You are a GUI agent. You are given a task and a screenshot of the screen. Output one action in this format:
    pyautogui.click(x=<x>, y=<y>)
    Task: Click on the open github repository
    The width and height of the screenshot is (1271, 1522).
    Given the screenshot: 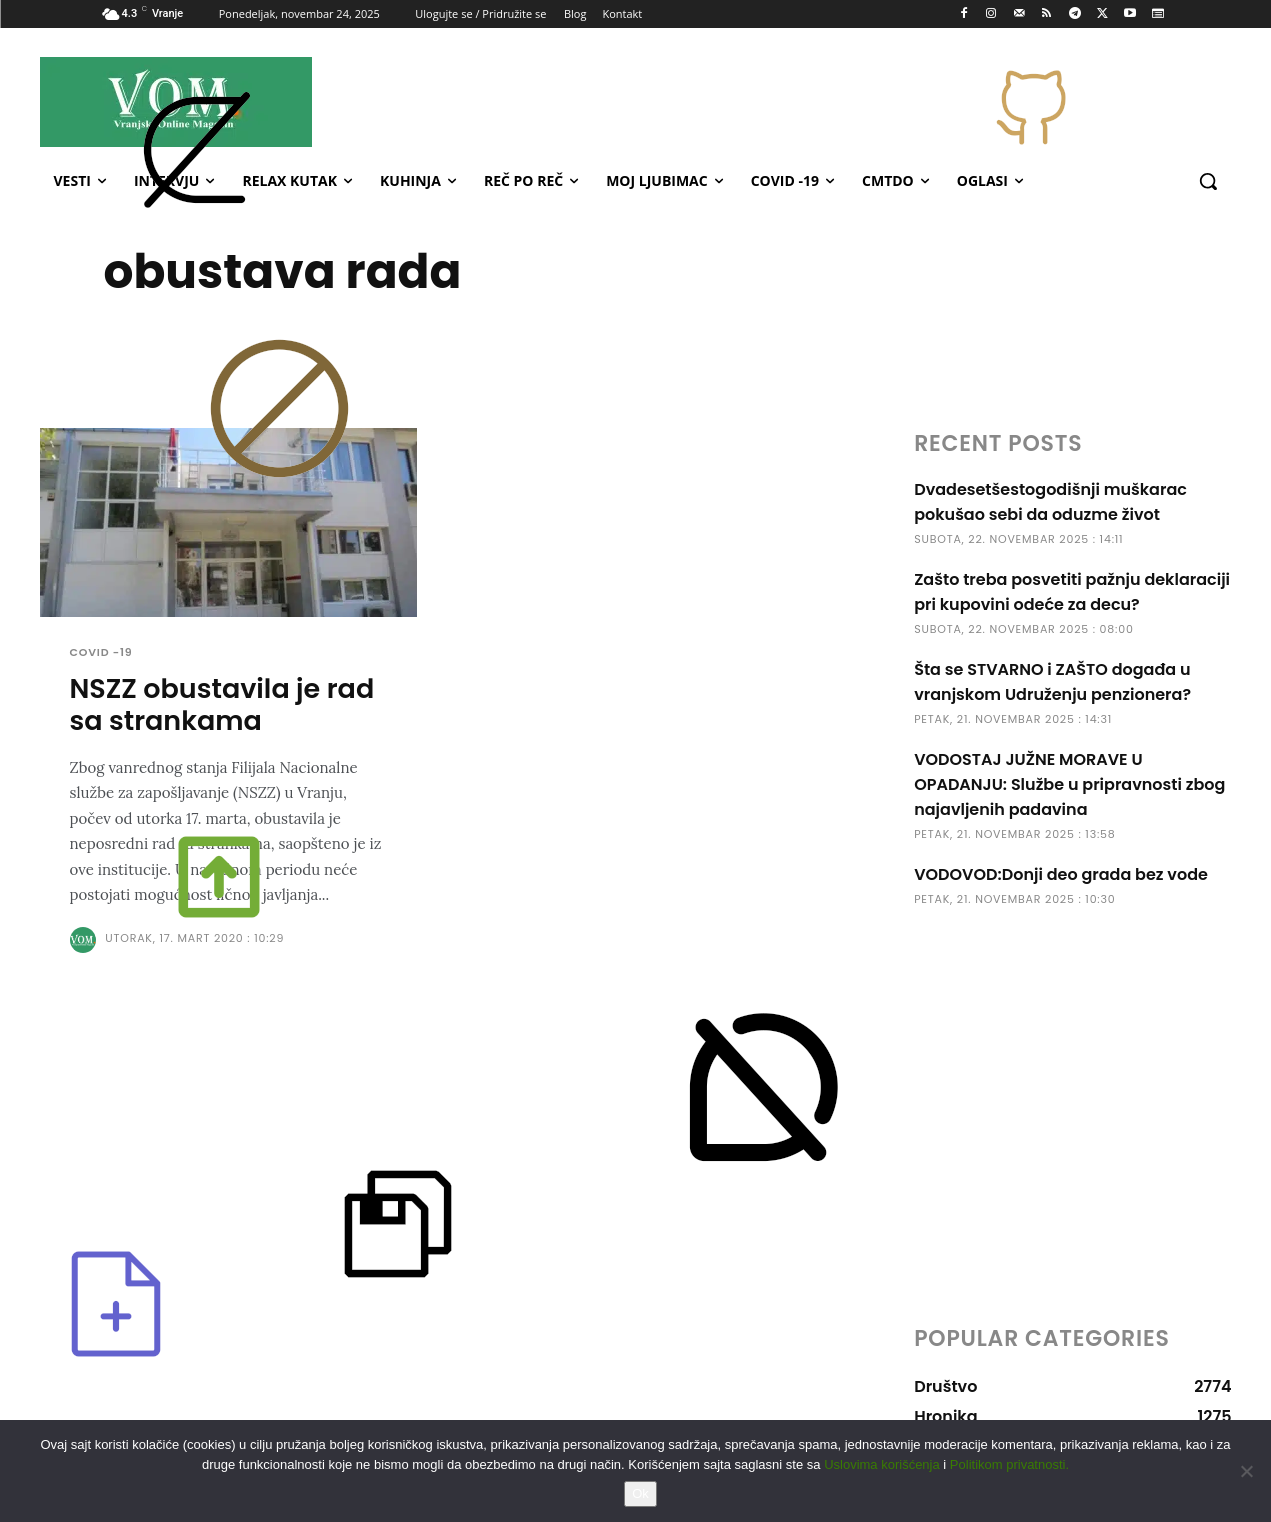 What is the action you would take?
    pyautogui.click(x=1030, y=107)
    